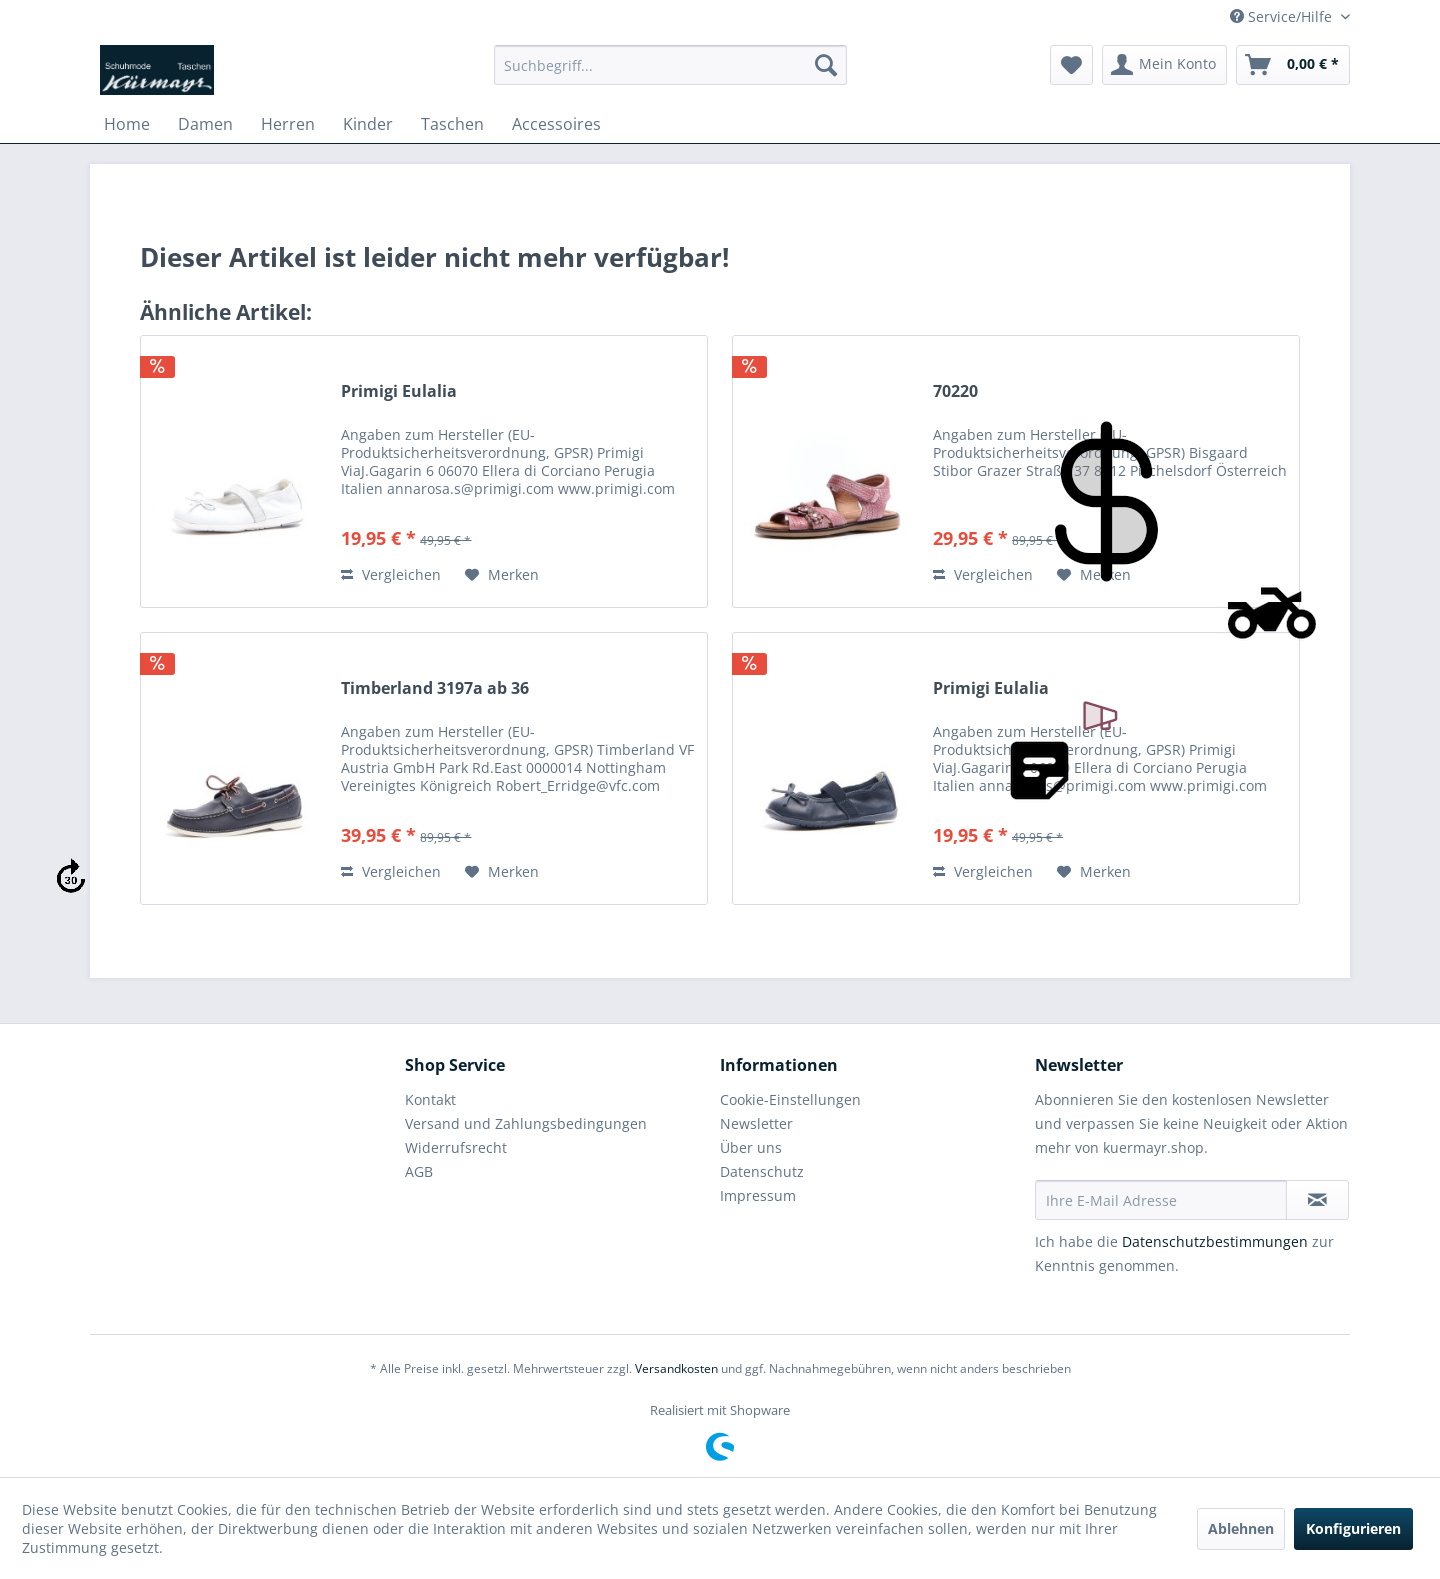 Image resolution: width=1440 pixels, height=1579 pixels. I want to click on view motorcycle-friendly routes, so click(1272, 613).